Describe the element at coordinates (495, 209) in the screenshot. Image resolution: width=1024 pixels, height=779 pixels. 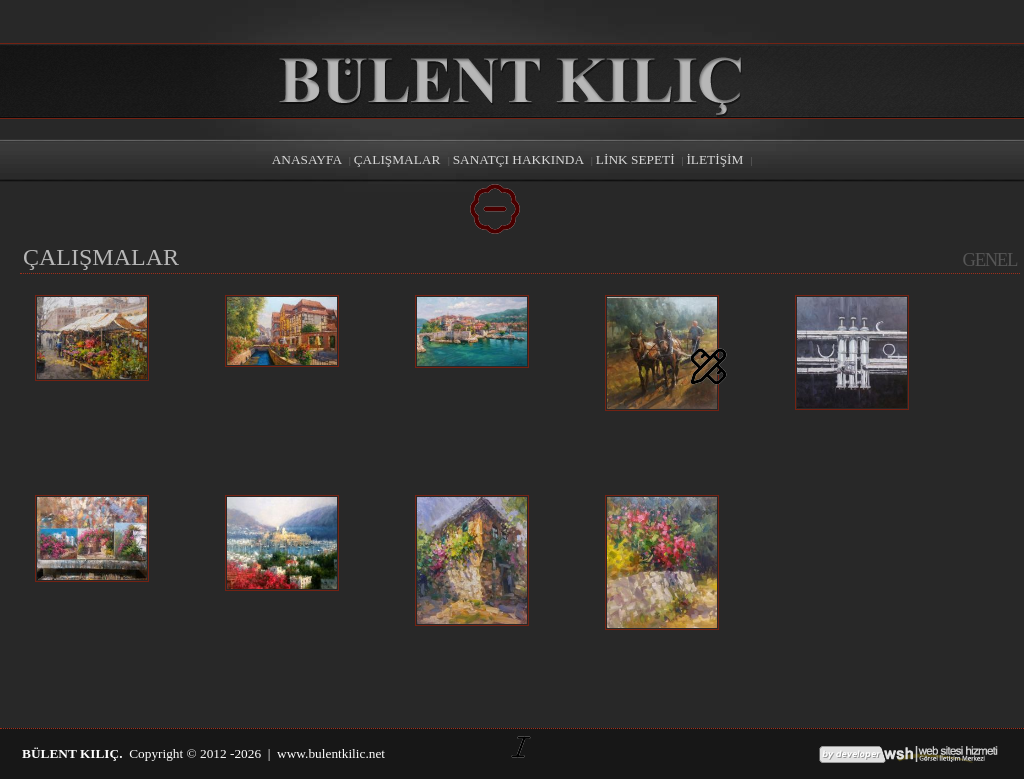
I see `remove a badge or label` at that location.